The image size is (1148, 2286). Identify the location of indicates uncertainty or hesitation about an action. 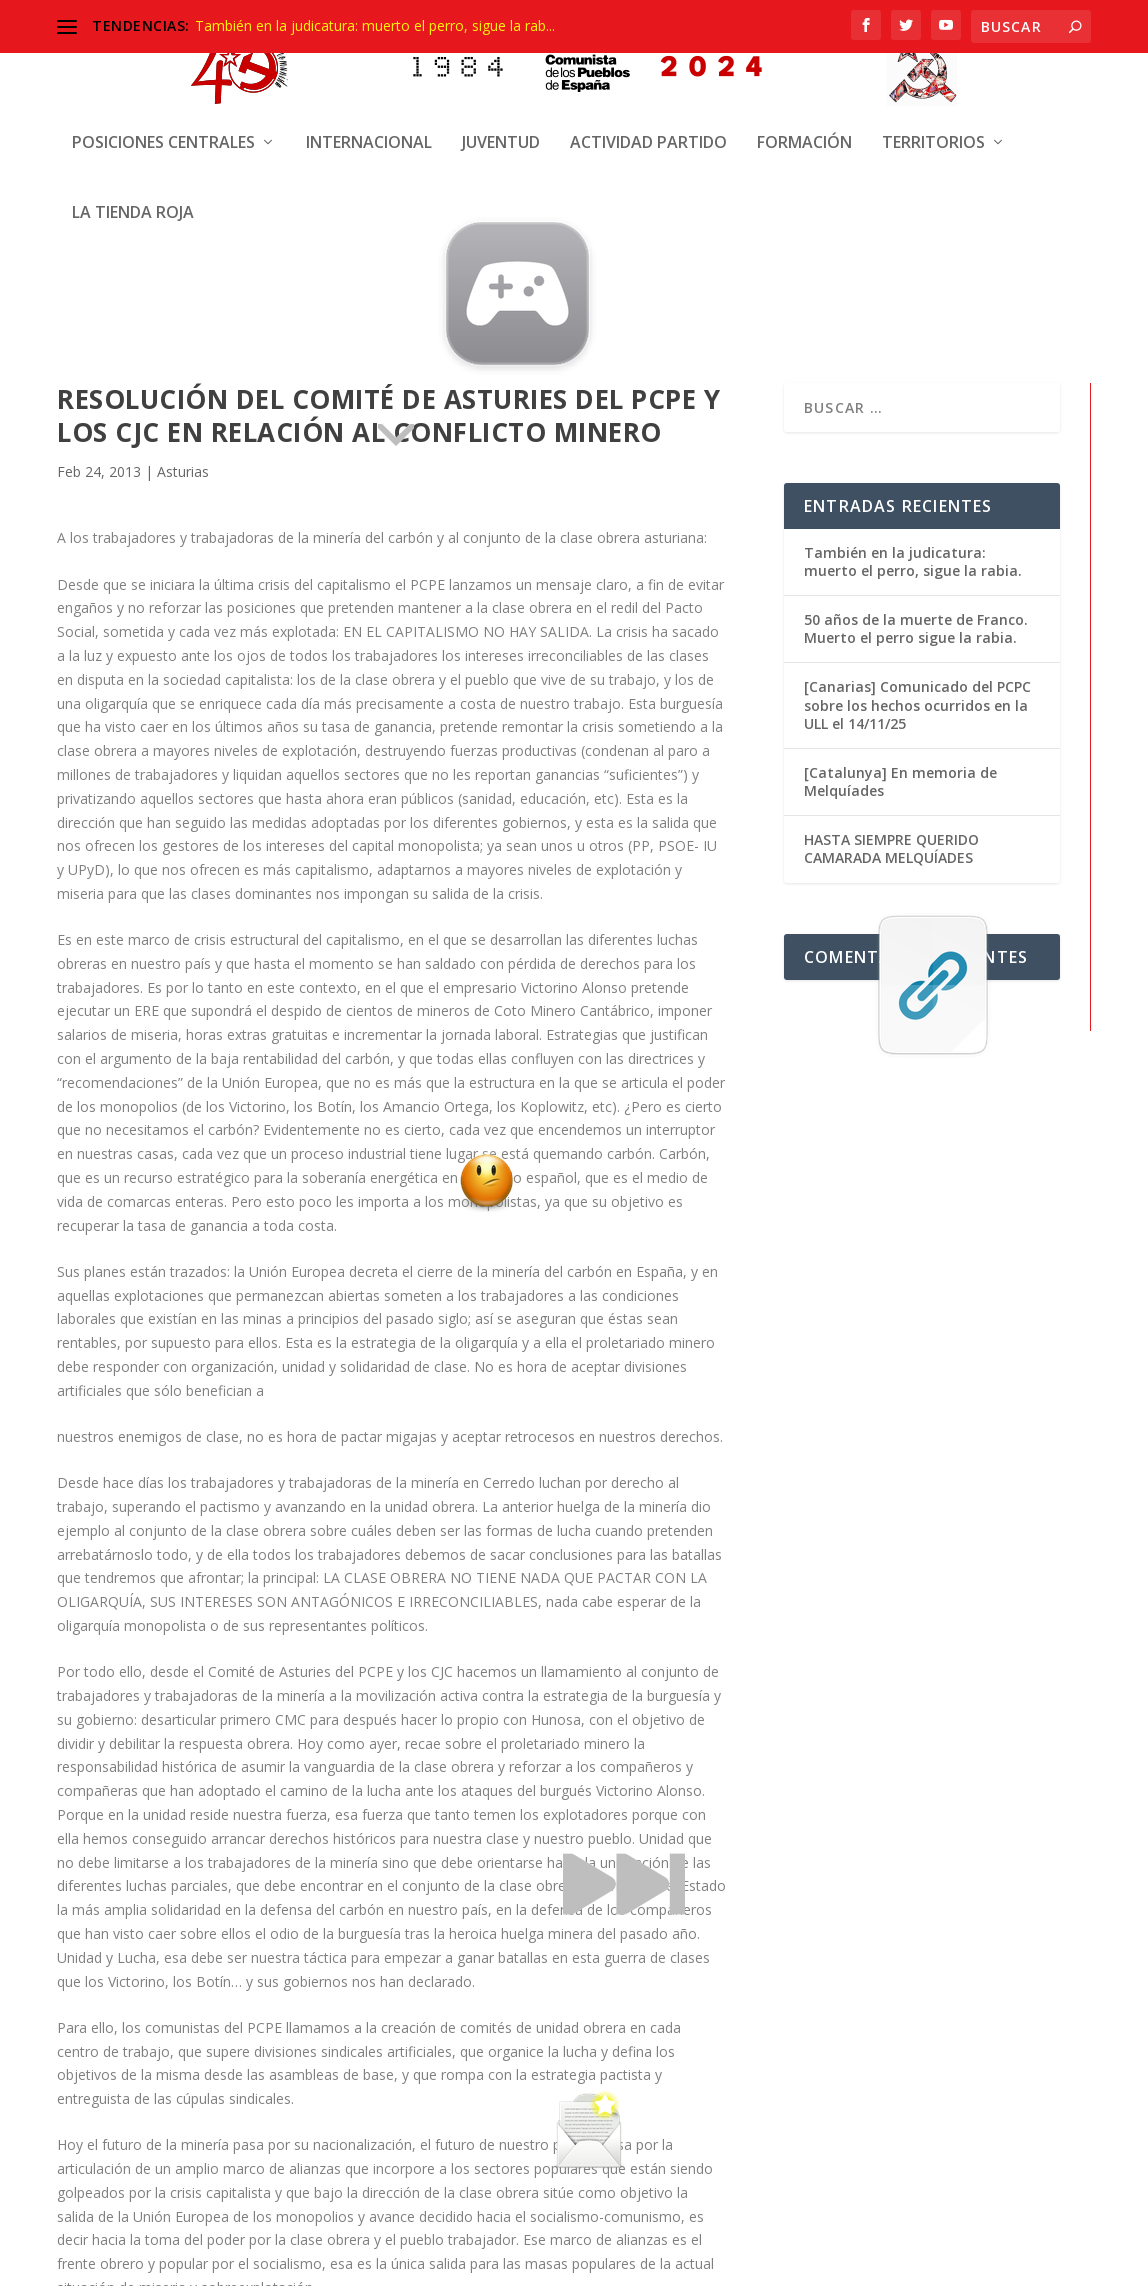
(487, 1183).